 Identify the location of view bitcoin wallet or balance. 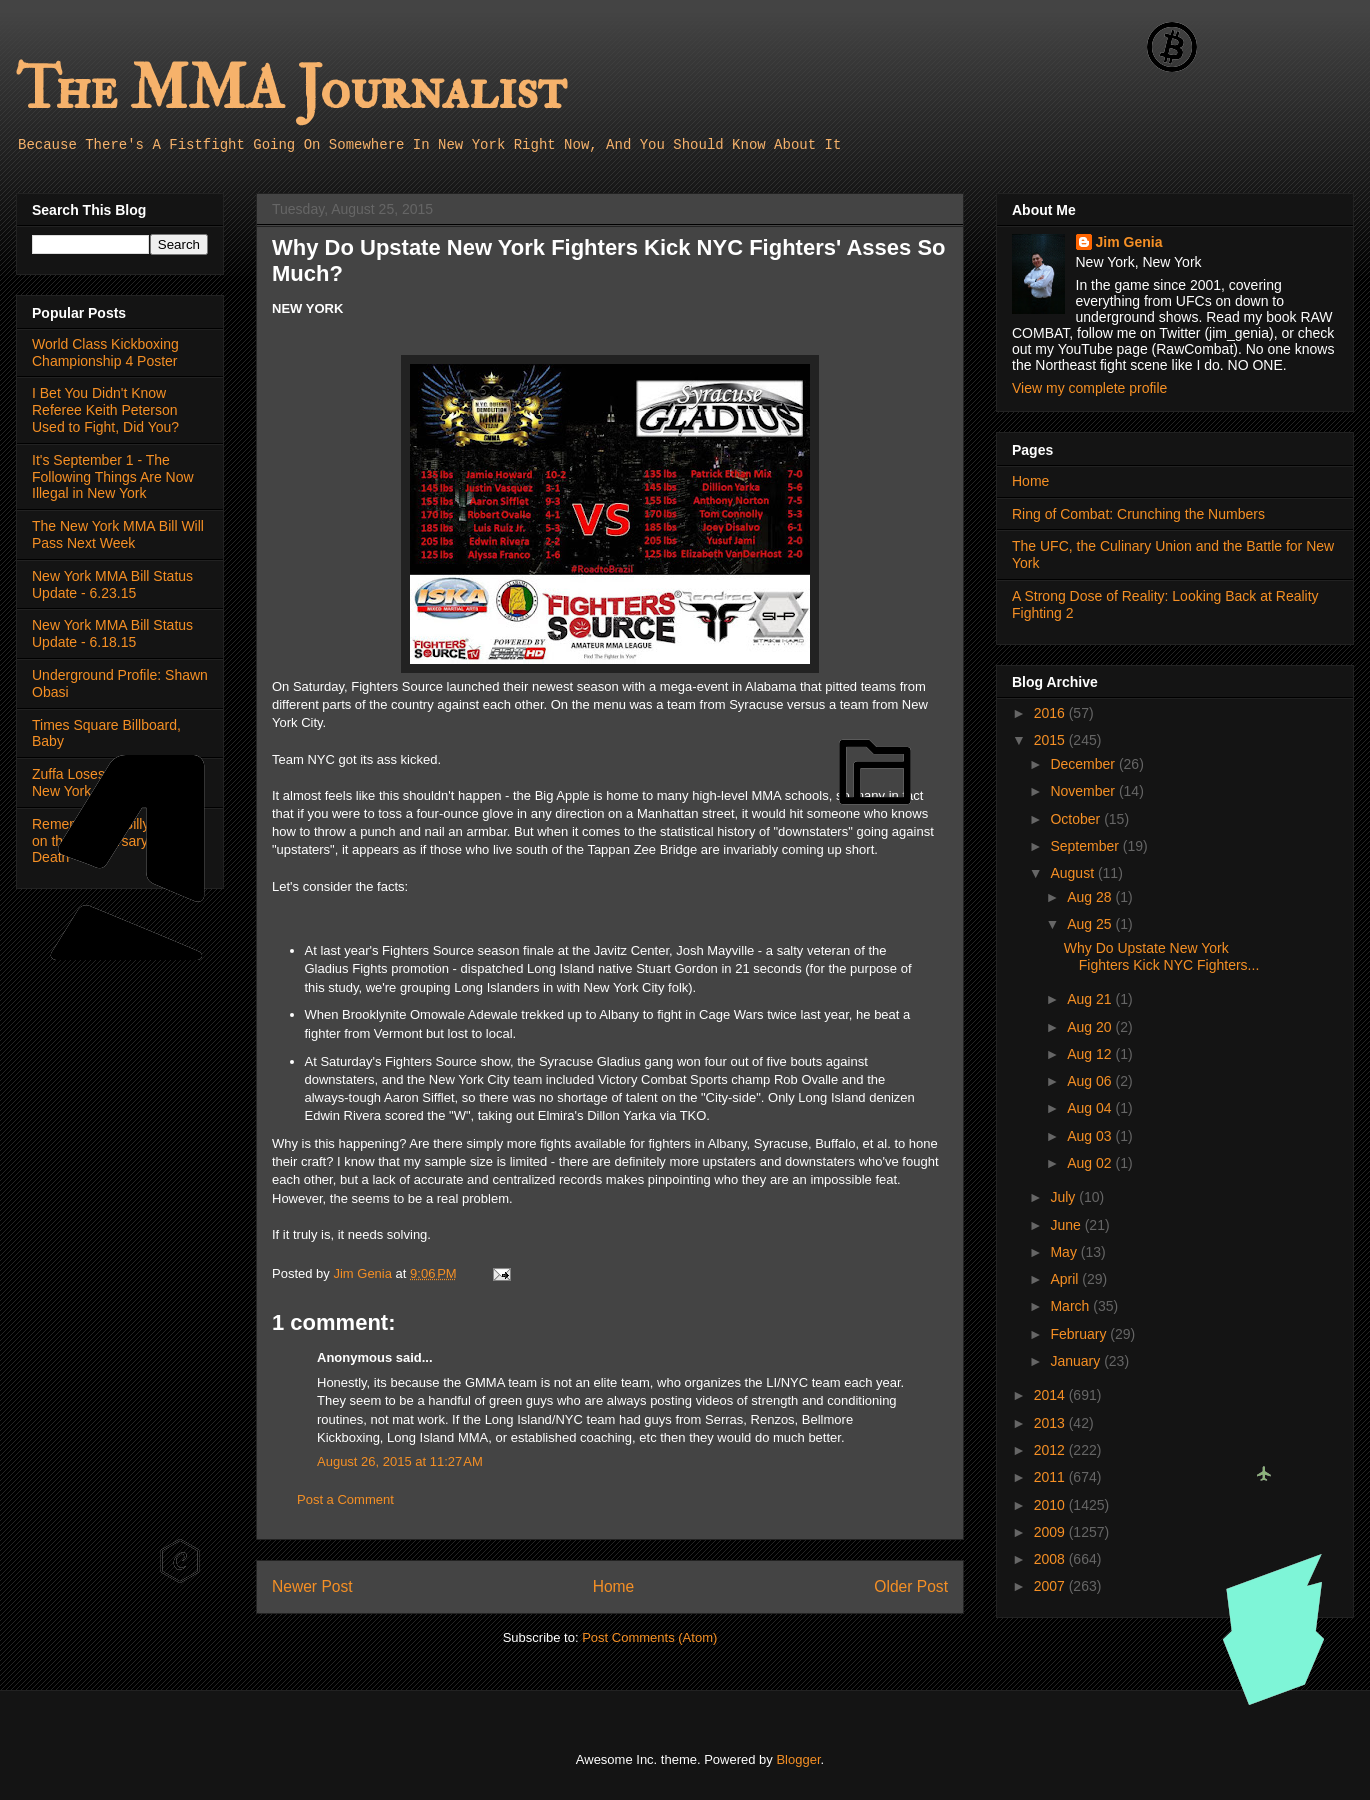
(1172, 47).